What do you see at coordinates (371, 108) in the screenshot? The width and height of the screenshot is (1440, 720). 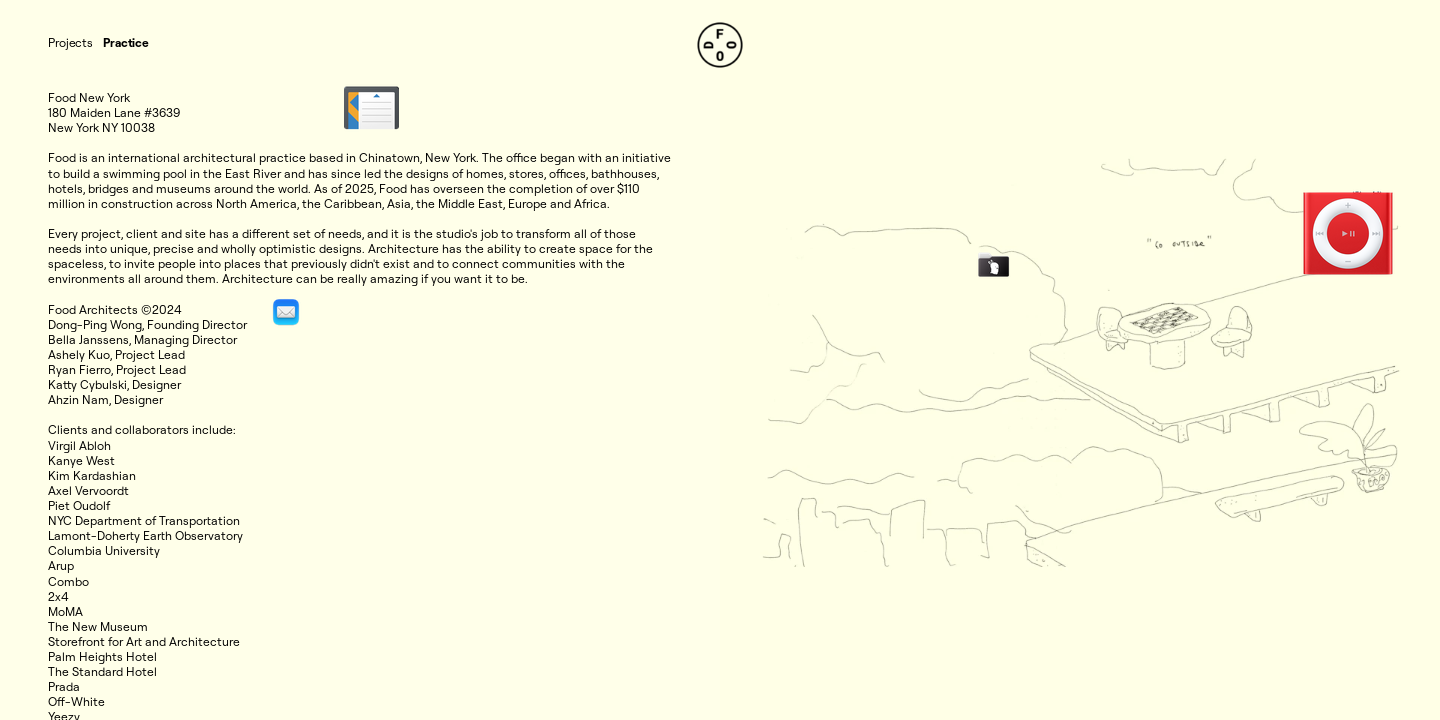 I see `open task manager or running applications` at bounding box center [371, 108].